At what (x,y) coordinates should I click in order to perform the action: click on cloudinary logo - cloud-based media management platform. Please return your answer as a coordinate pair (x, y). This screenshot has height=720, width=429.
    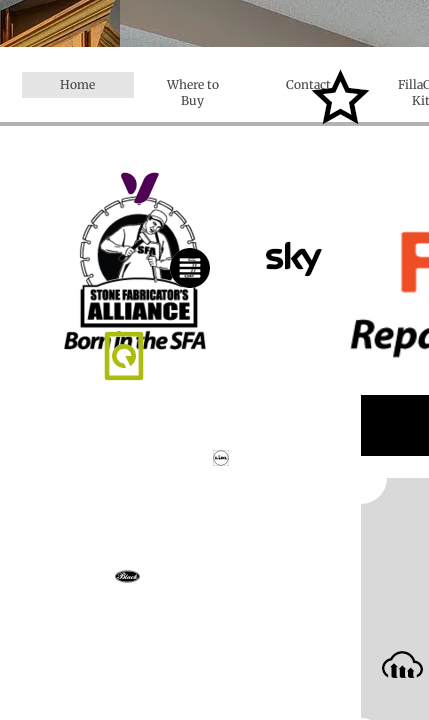
    Looking at the image, I should click on (402, 664).